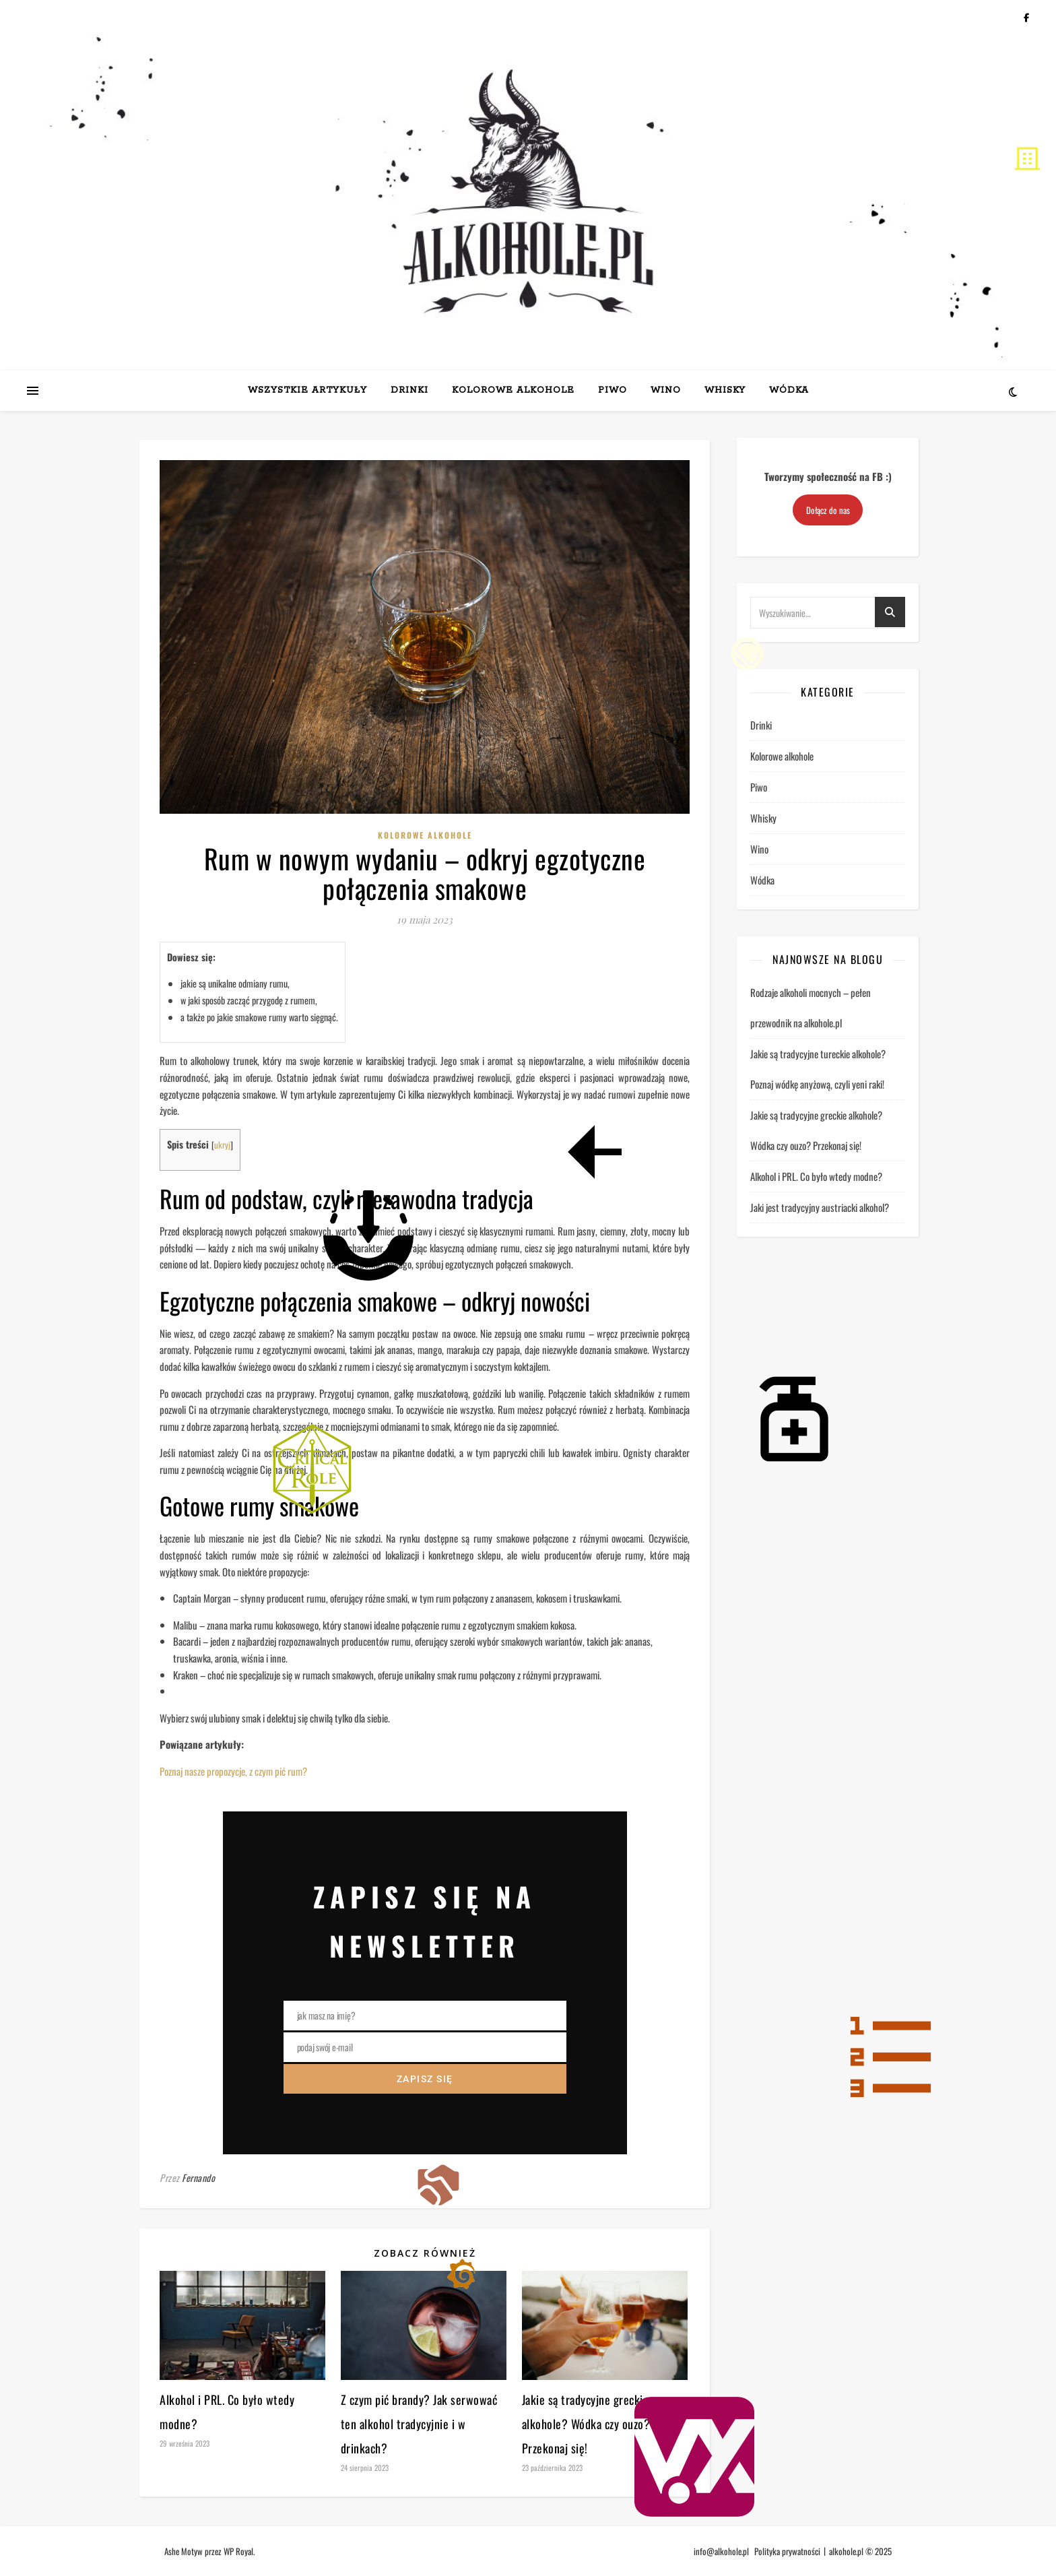  Describe the element at coordinates (439, 2184) in the screenshot. I see `indicates a partnership or collaboration` at that location.